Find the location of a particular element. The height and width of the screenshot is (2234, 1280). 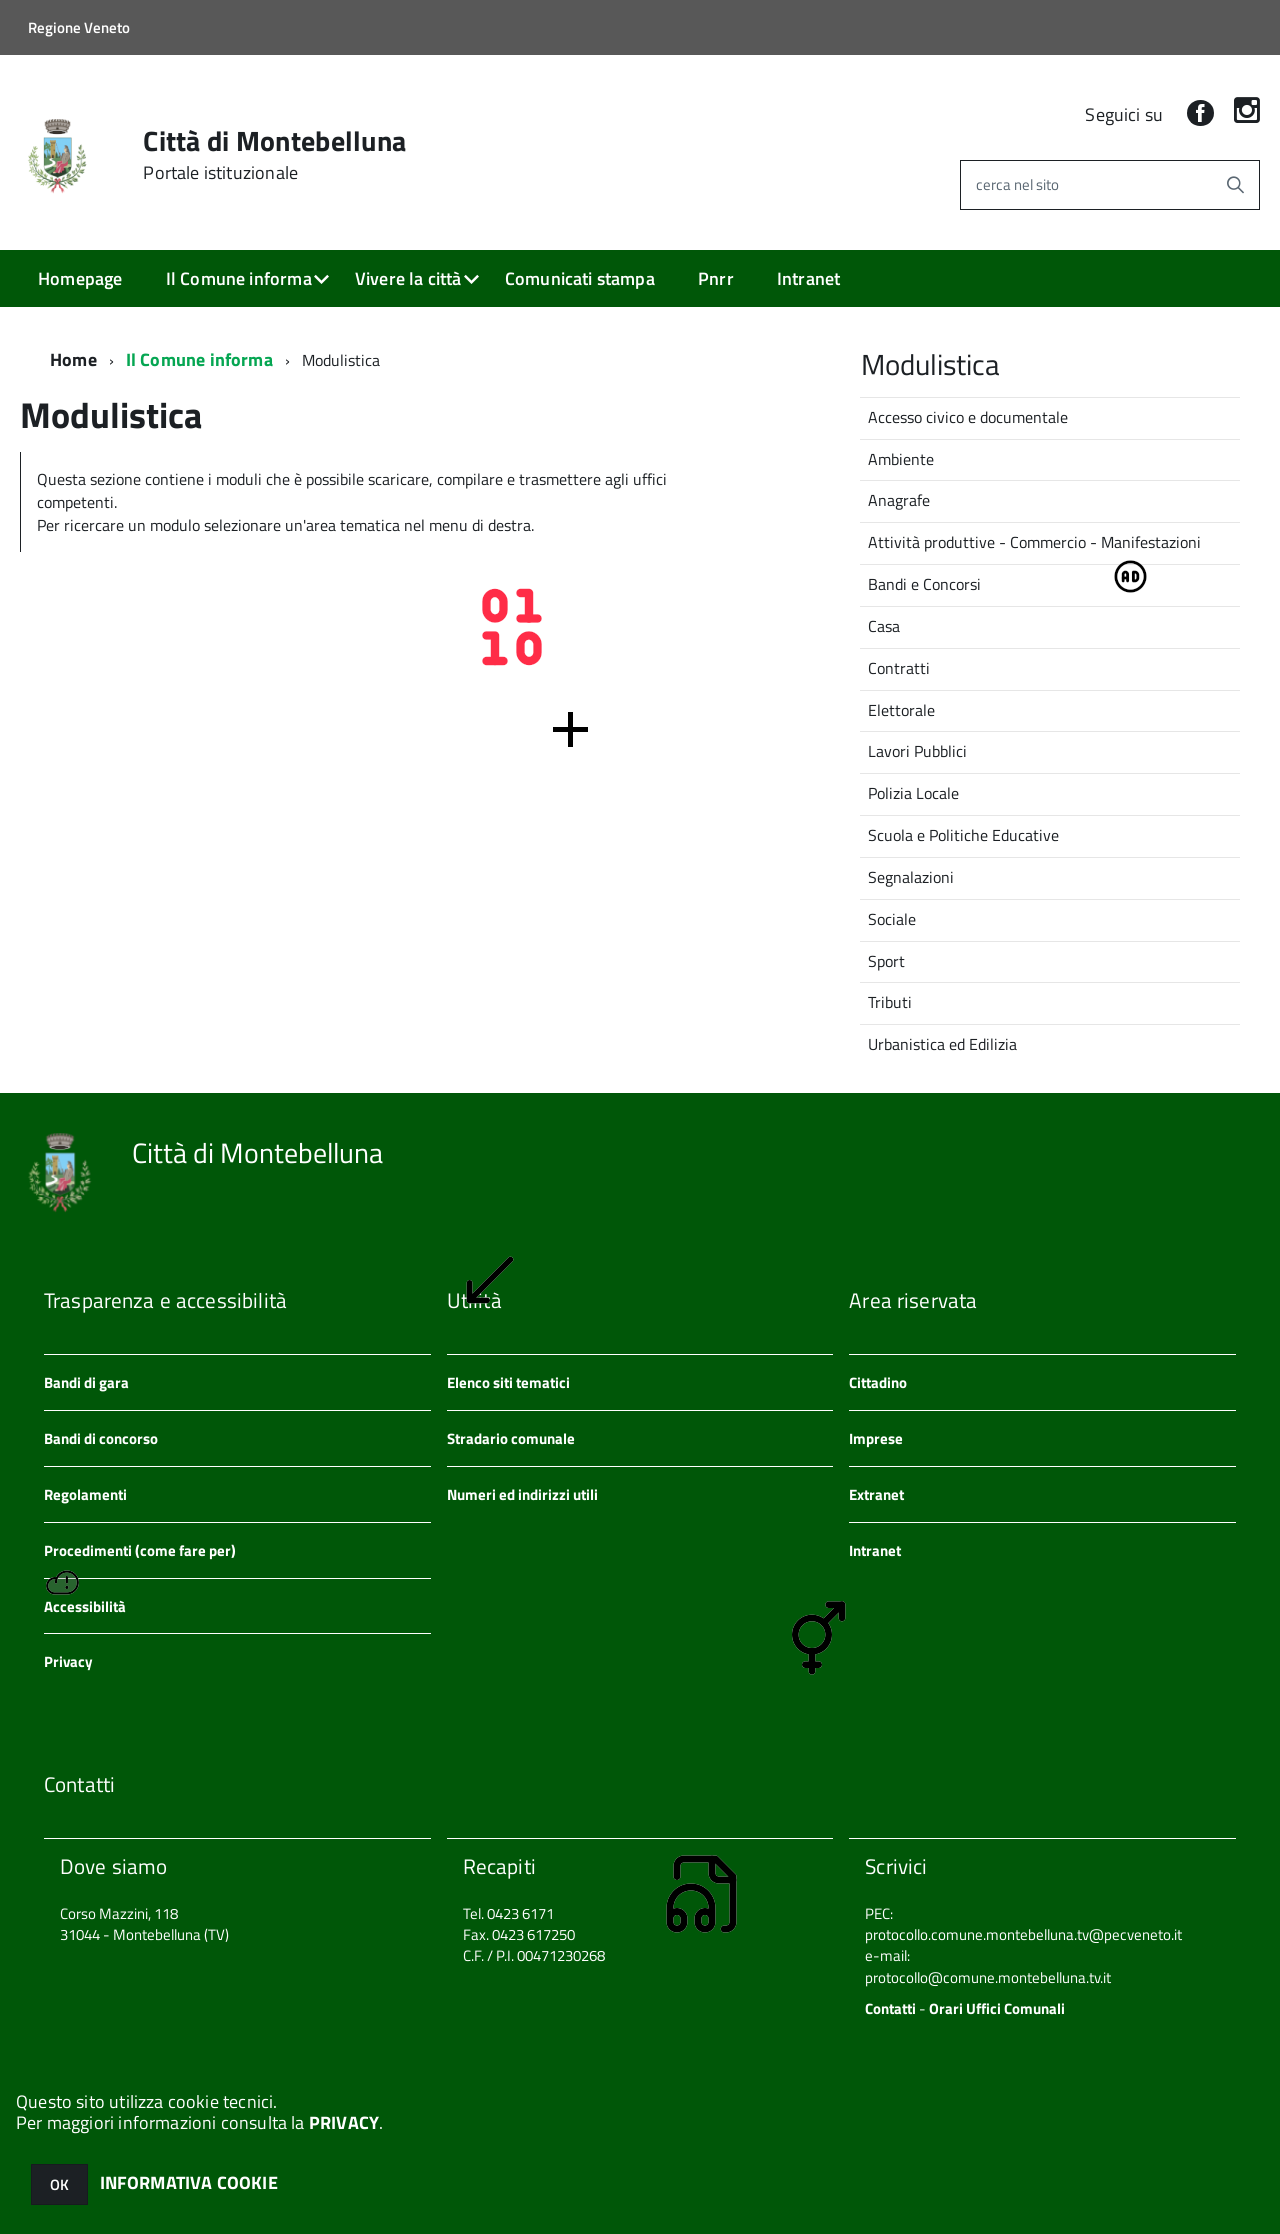

add a new item is located at coordinates (571, 730).